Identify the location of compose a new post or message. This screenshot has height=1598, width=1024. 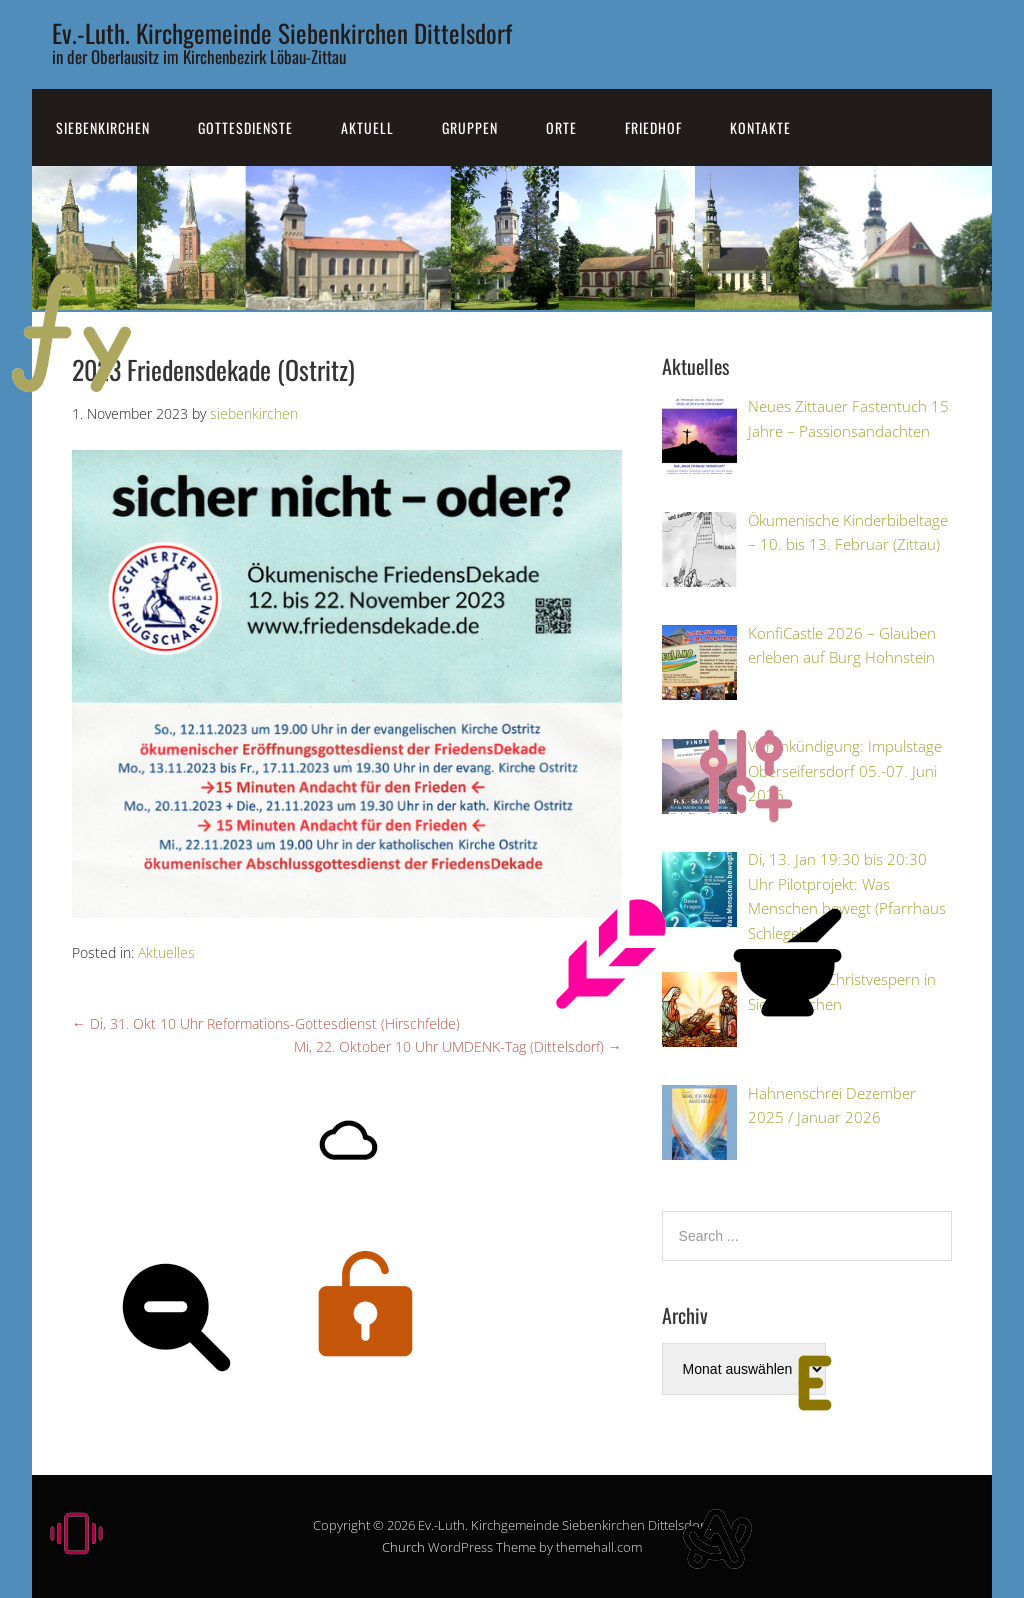
(611, 954).